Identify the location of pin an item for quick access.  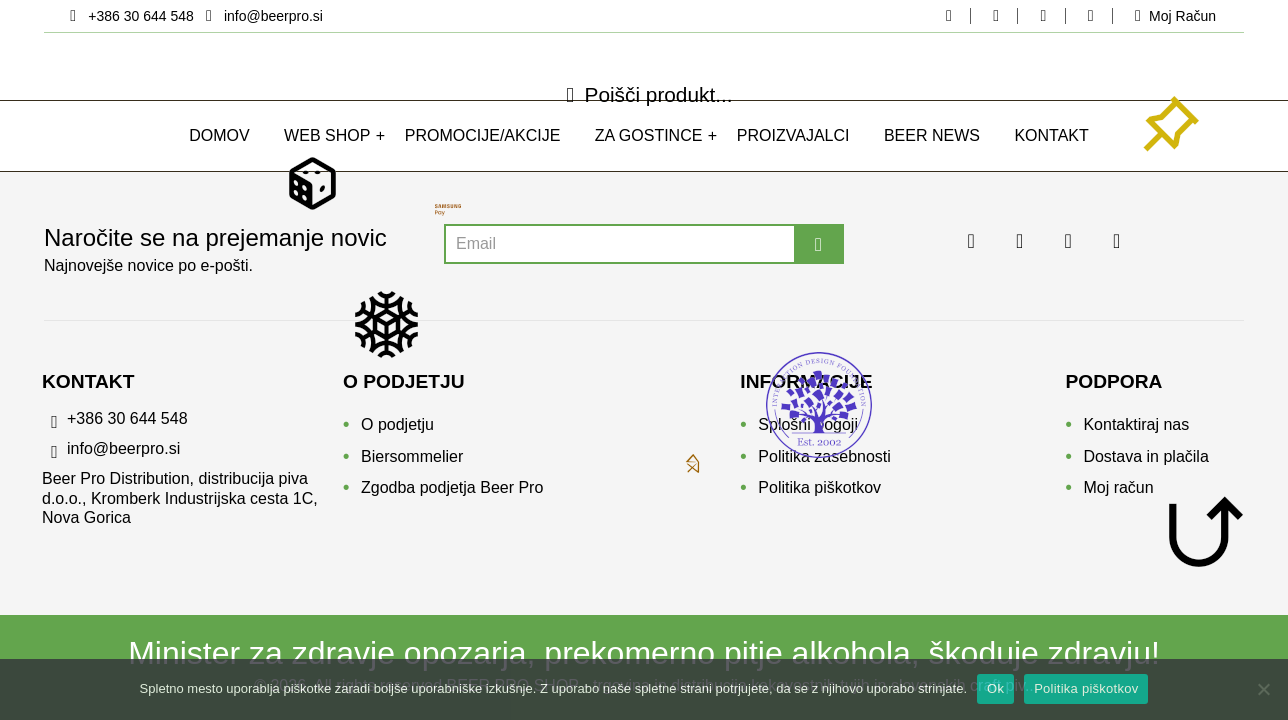
(1169, 126).